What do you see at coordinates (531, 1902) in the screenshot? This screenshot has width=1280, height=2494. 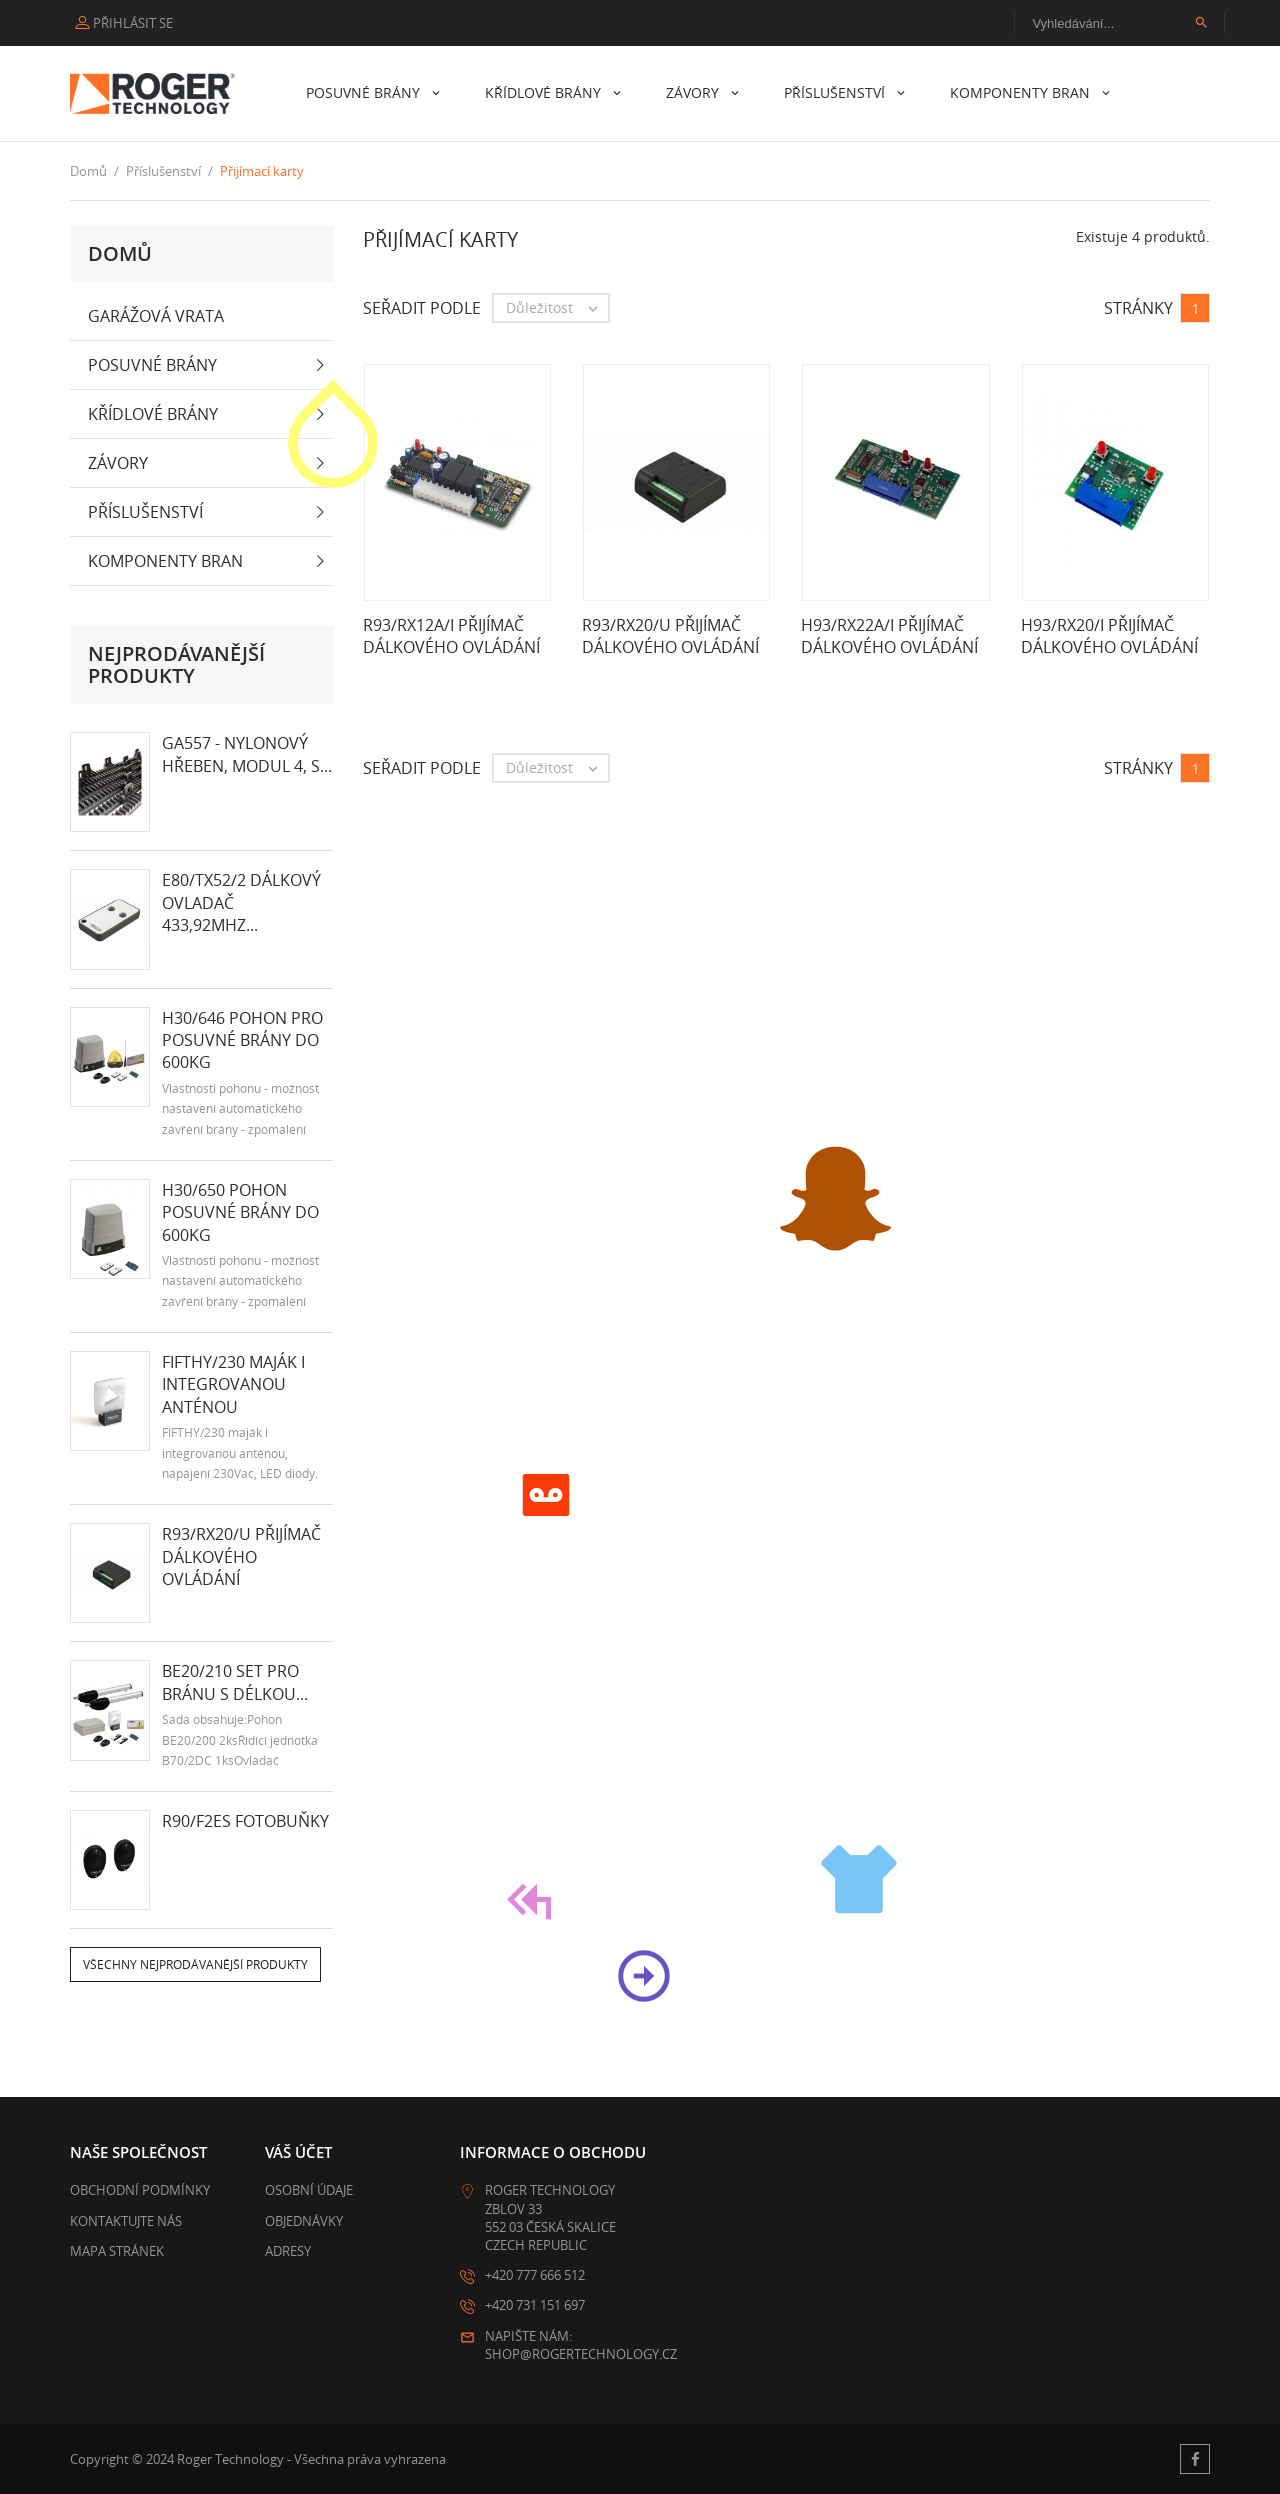 I see `reply all to a message or email` at bounding box center [531, 1902].